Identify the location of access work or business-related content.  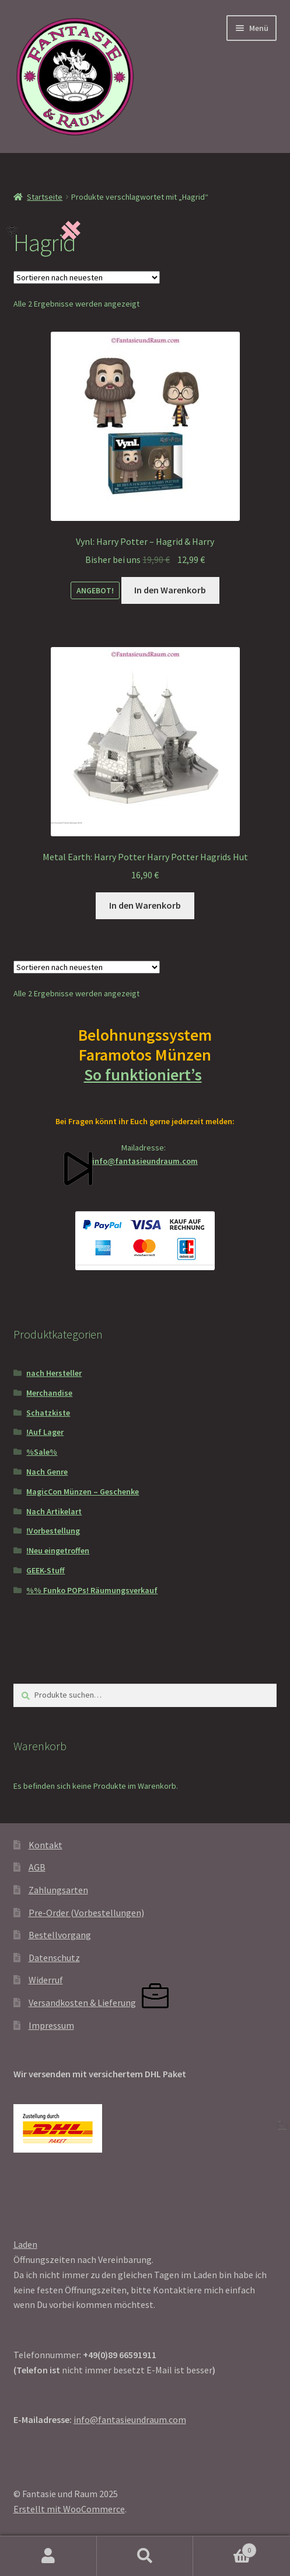
(155, 1997).